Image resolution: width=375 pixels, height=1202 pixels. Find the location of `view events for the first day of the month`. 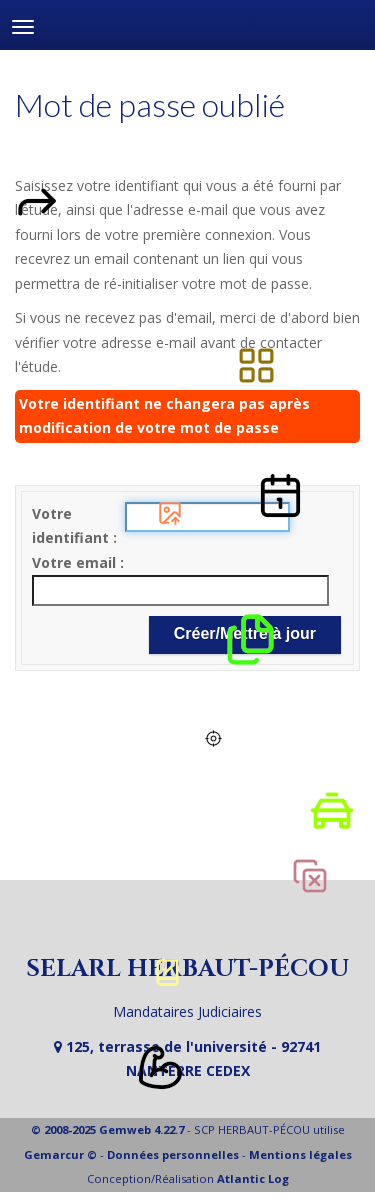

view events for the first day of the month is located at coordinates (280, 495).